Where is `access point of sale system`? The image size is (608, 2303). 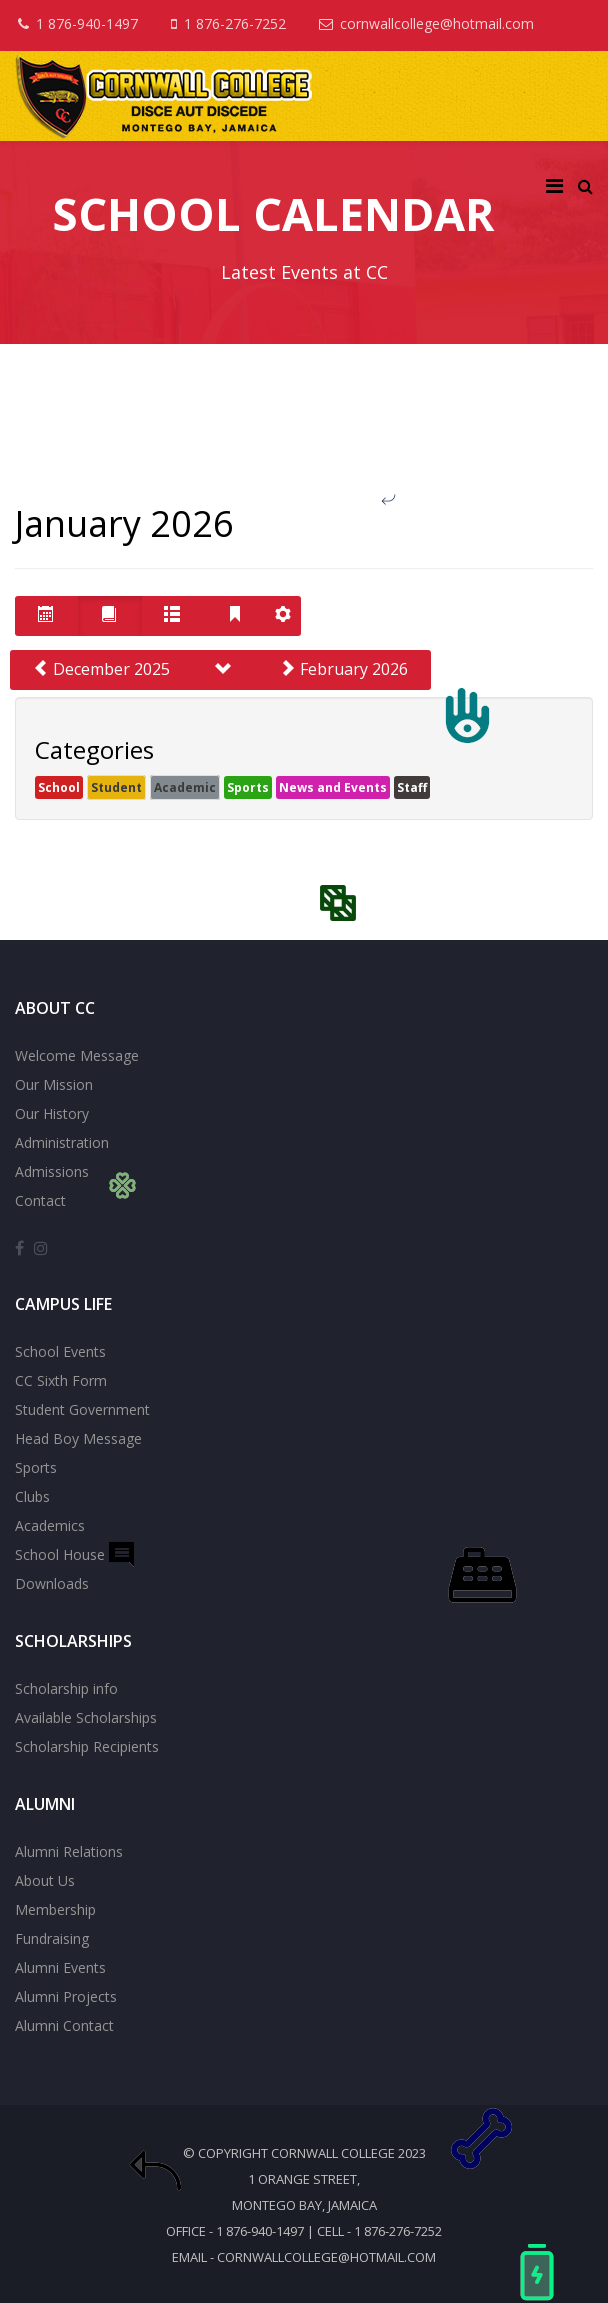 access point of sale system is located at coordinates (482, 1578).